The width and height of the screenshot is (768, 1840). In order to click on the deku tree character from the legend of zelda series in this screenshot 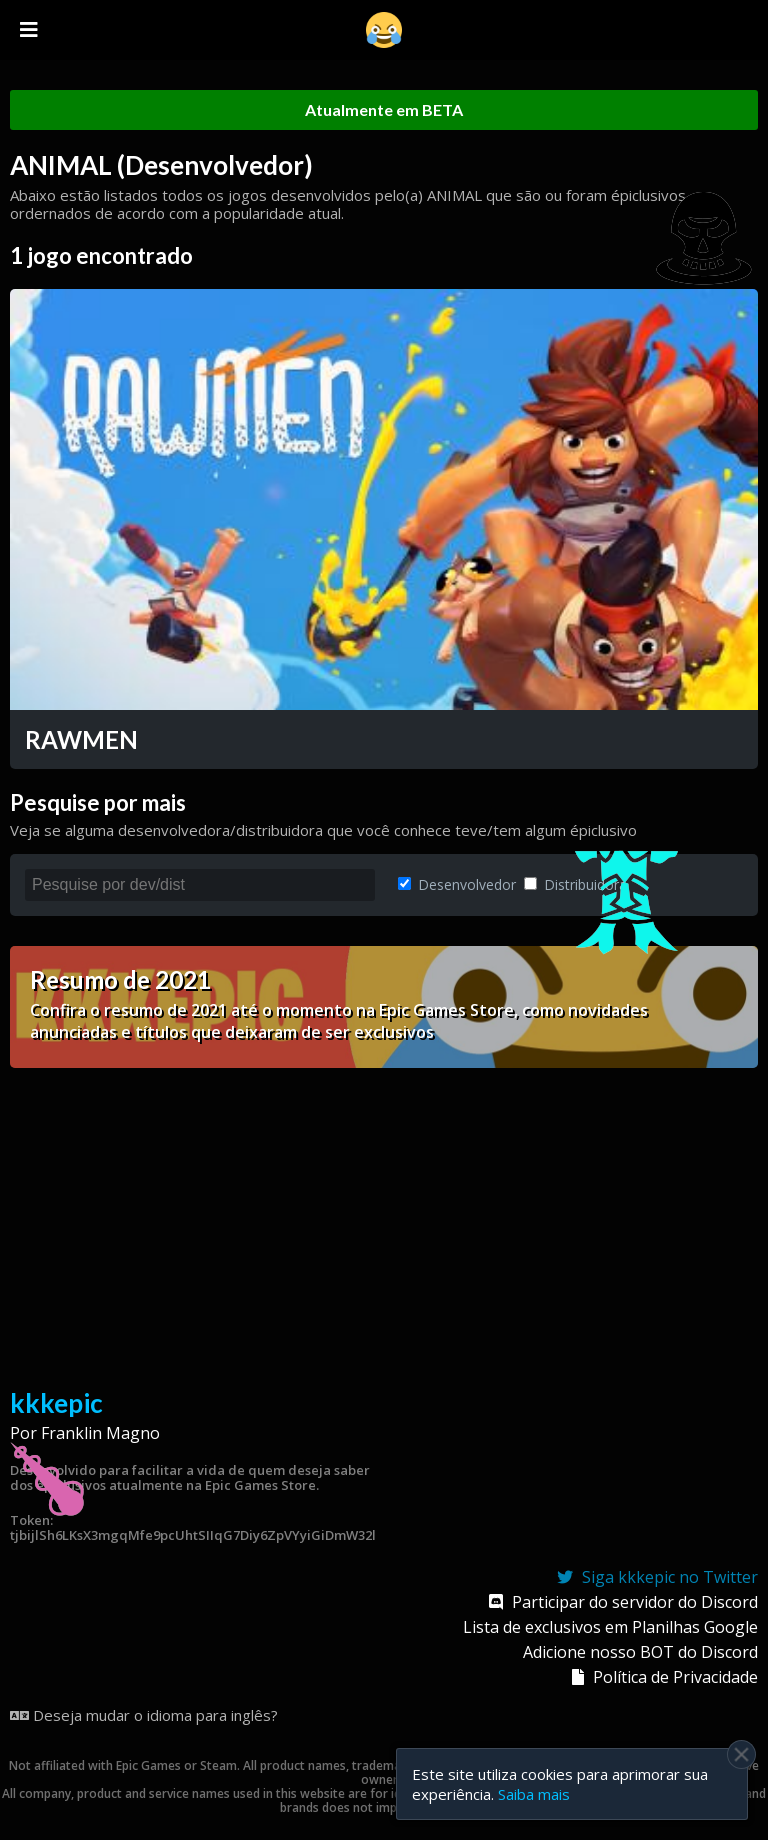, I will do `click(626, 902)`.